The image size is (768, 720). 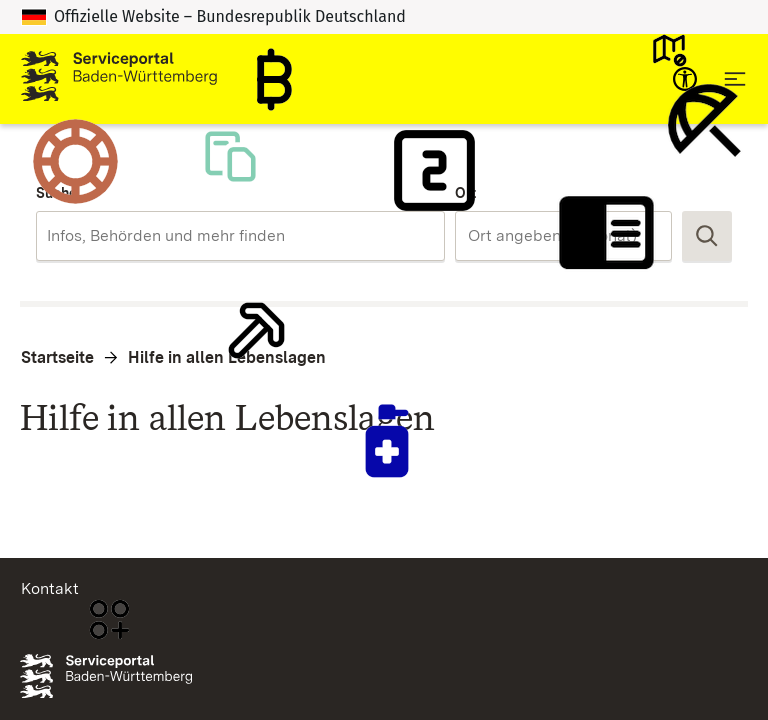 What do you see at coordinates (669, 49) in the screenshot?
I see `cancel map navigation or directions` at bounding box center [669, 49].